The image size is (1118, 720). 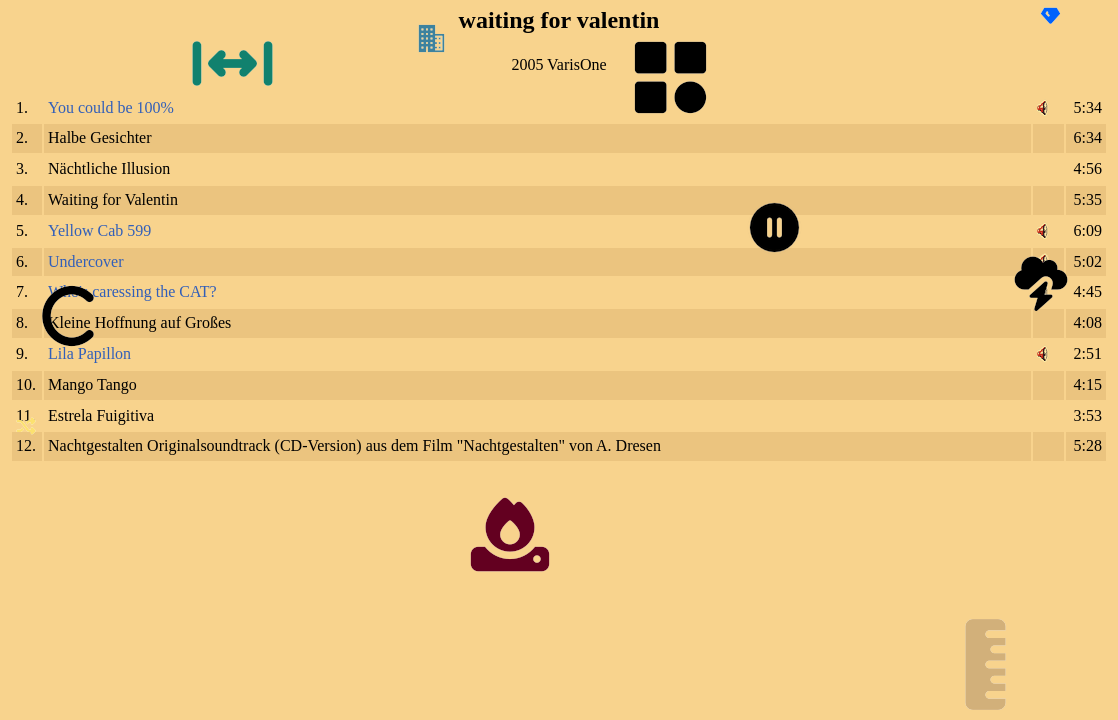 What do you see at coordinates (232, 63) in the screenshot?
I see `adjust horizontal spacing or margins` at bounding box center [232, 63].